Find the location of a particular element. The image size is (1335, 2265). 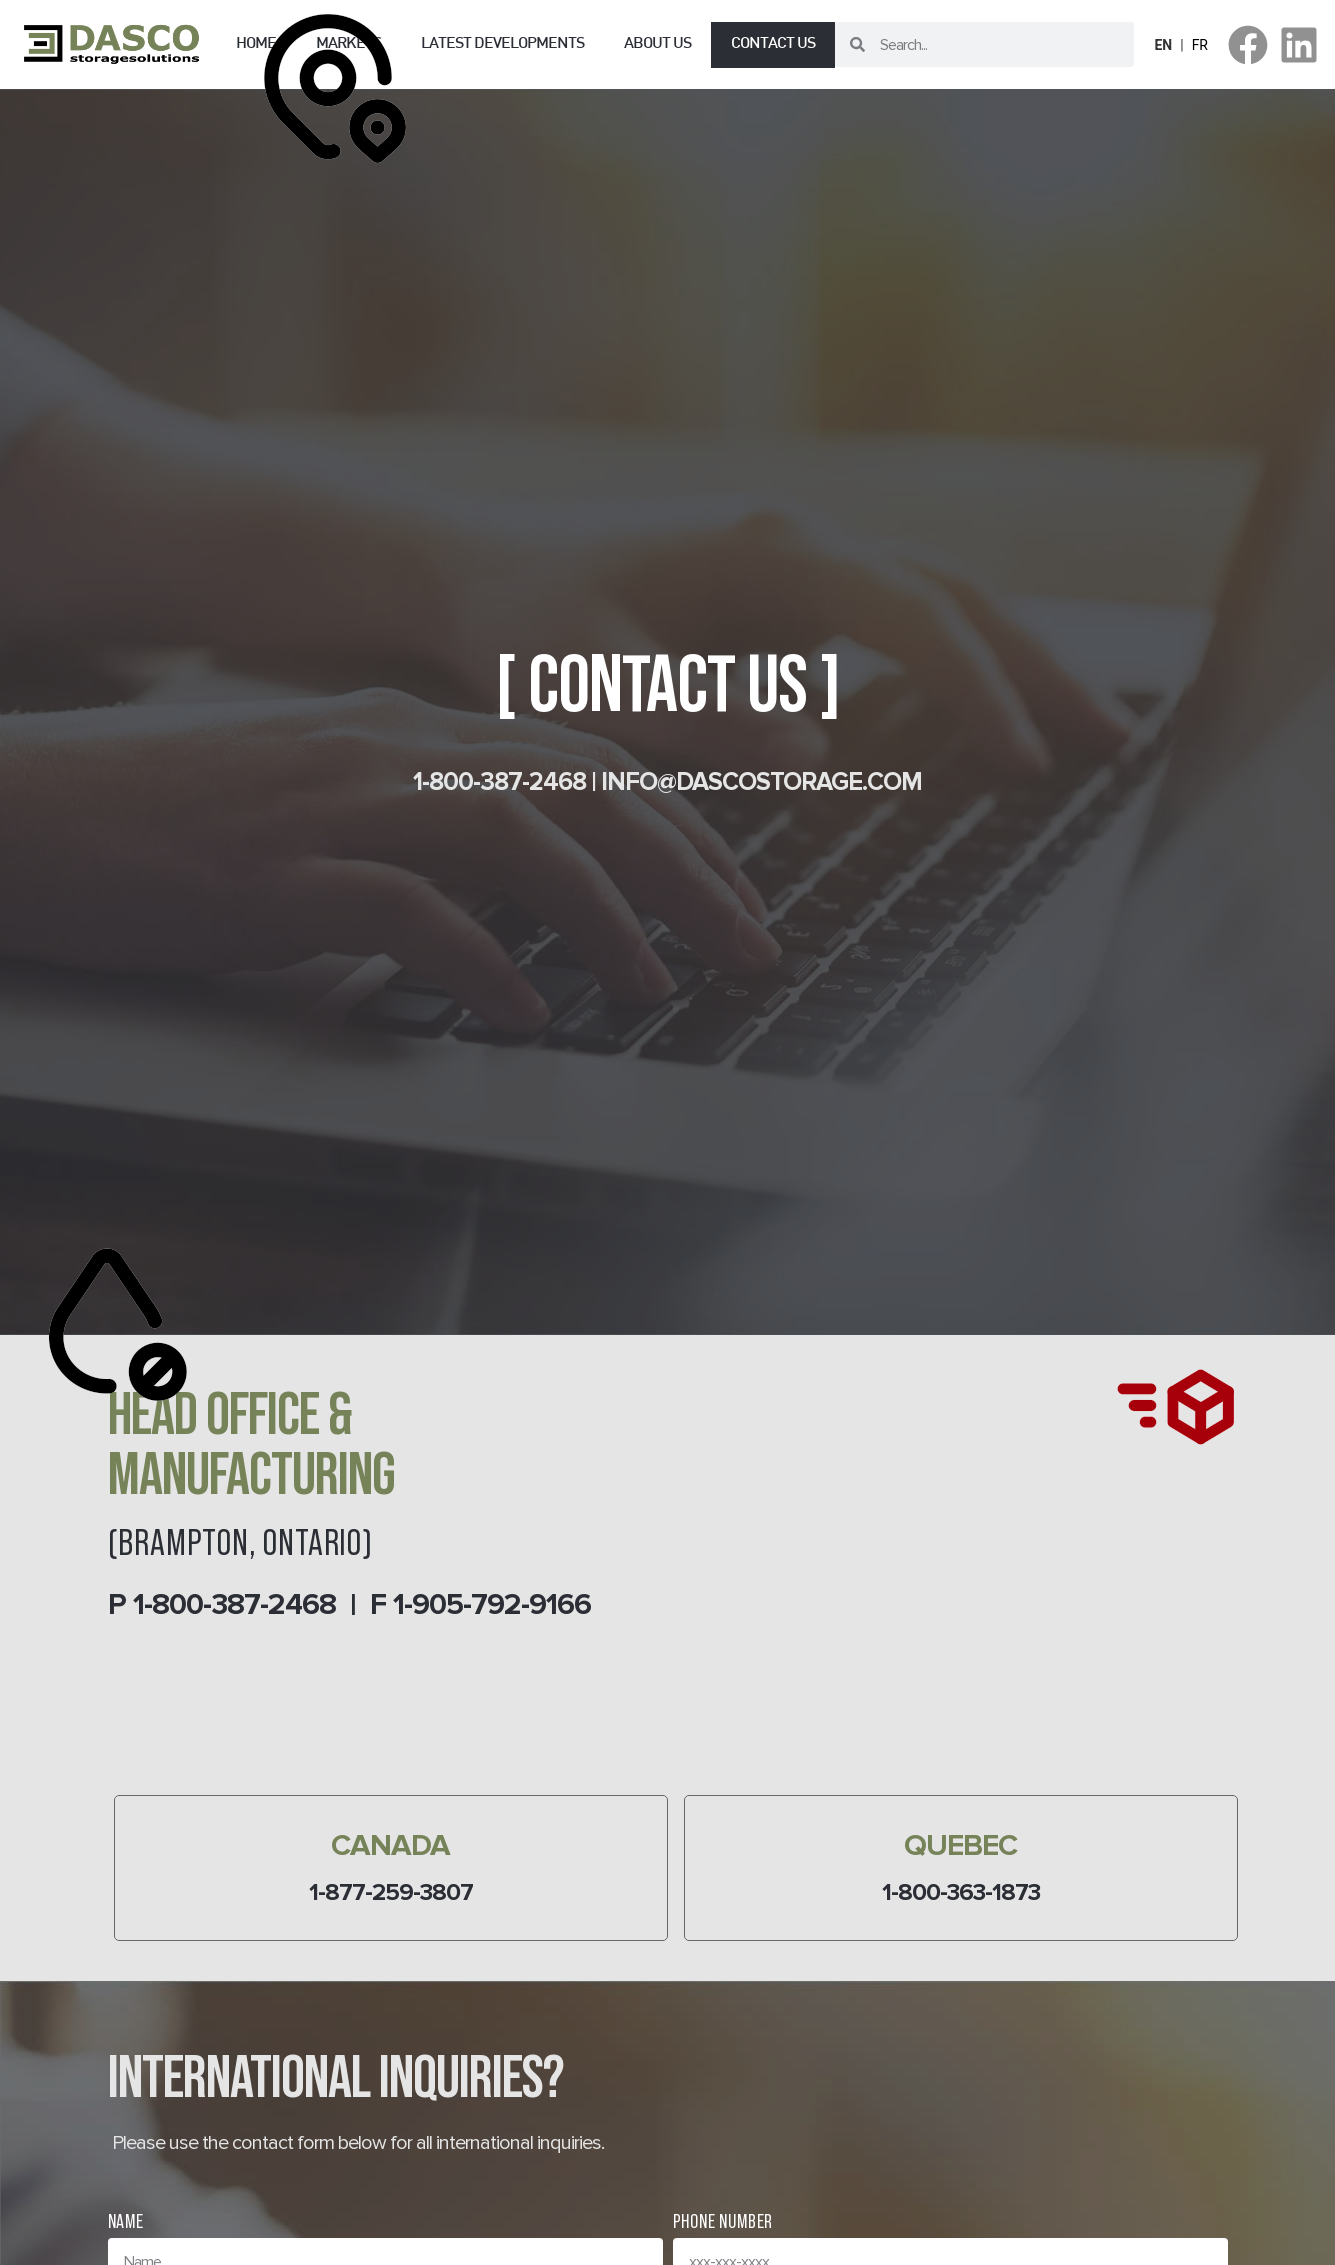

disable water or liquid-related feature is located at coordinates (107, 1321).